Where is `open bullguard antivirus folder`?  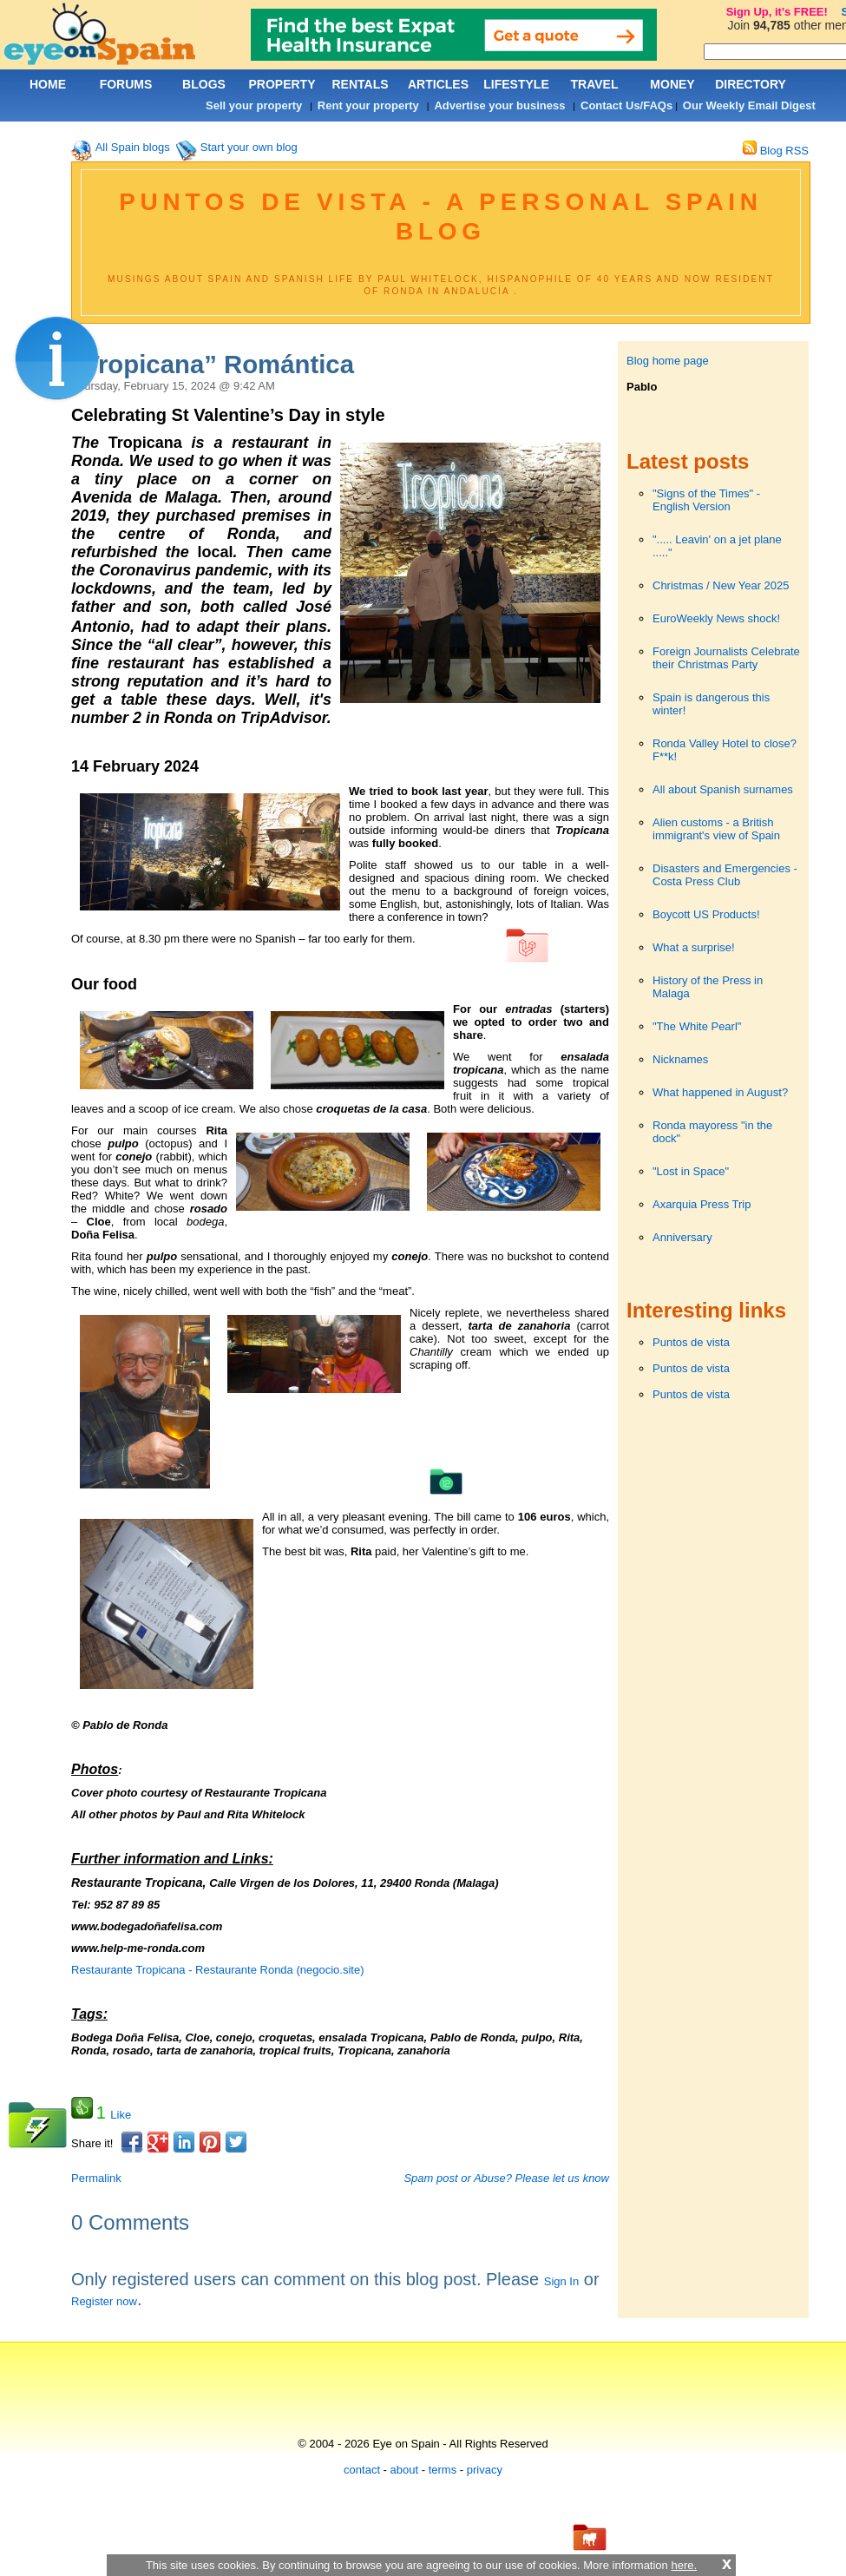
open bullguard antivirus folder is located at coordinates (589, 2538).